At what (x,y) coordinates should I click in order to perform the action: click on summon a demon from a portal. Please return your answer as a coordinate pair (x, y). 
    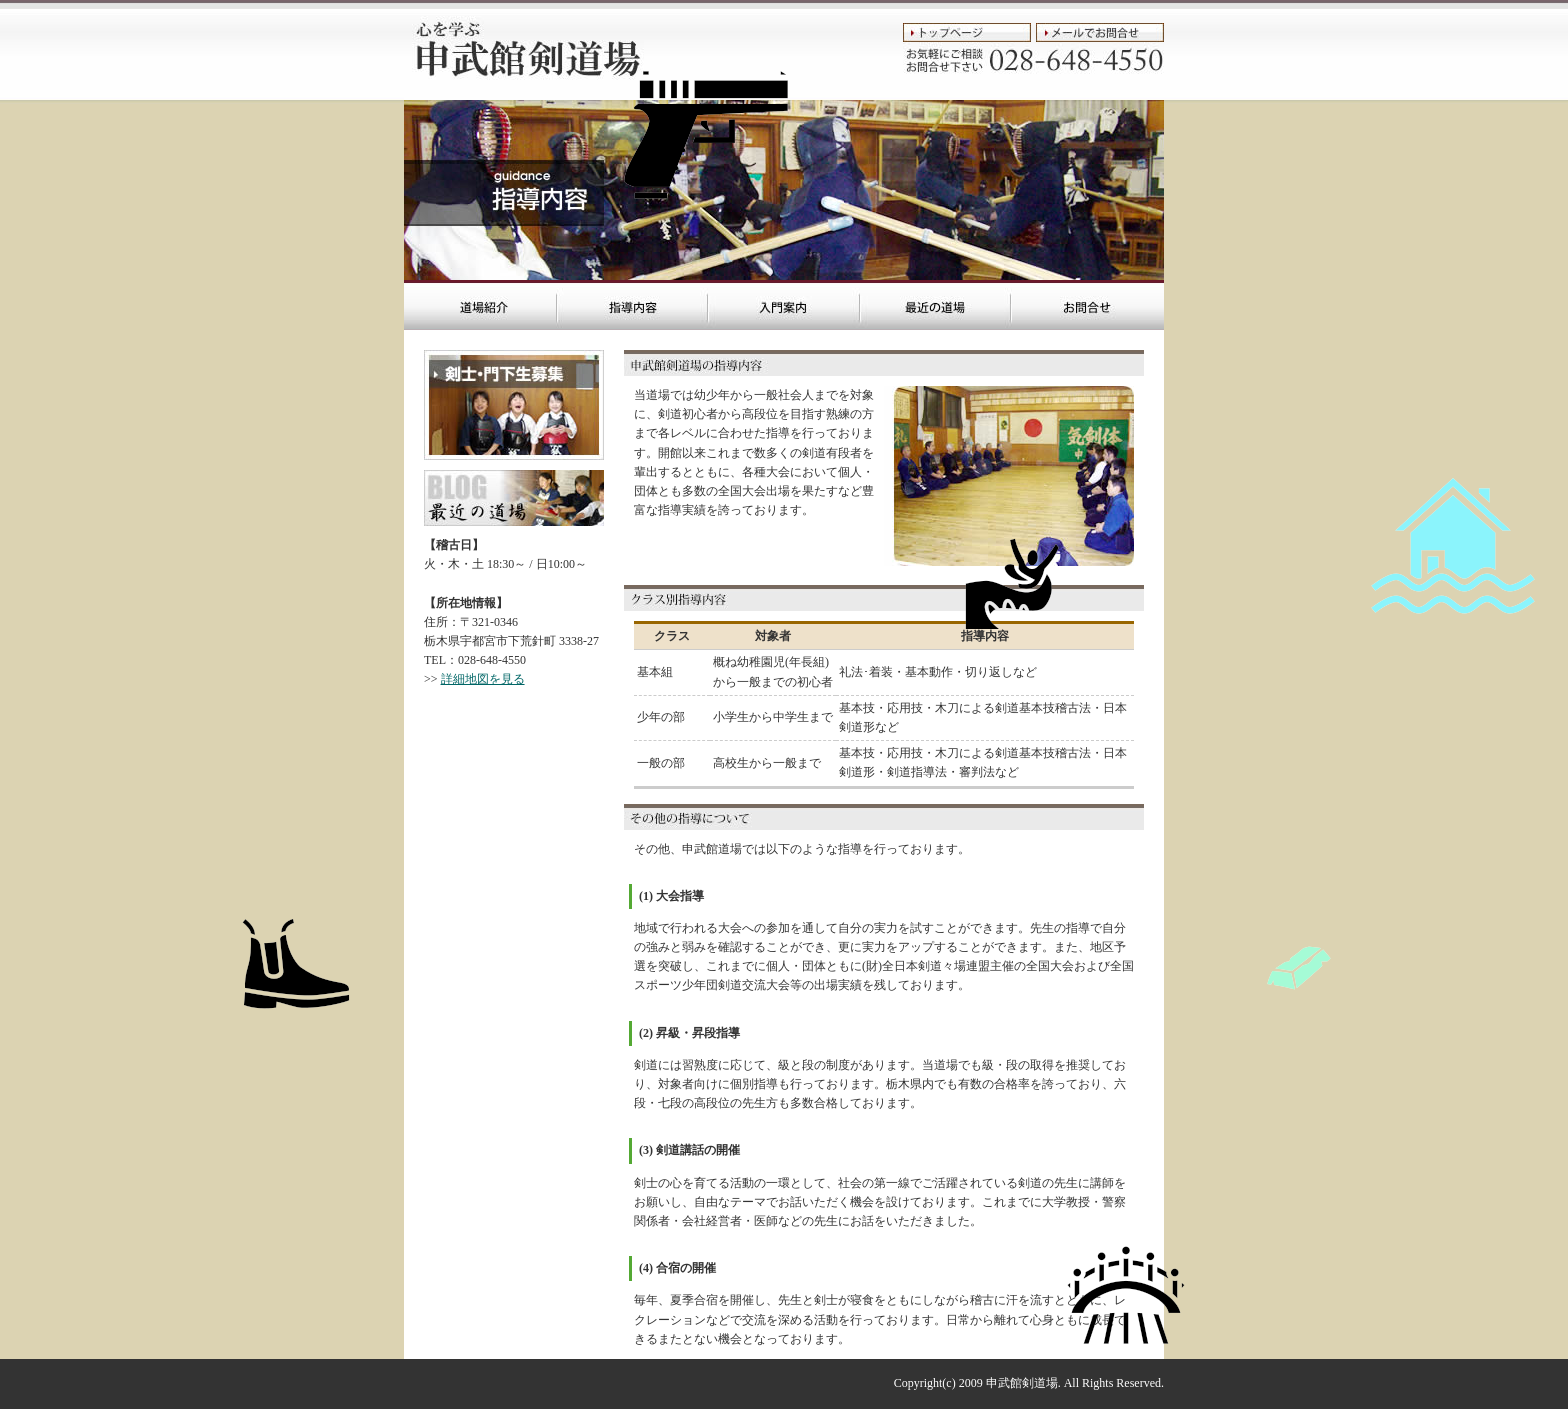
    Looking at the image, I should click on (1012, 582).